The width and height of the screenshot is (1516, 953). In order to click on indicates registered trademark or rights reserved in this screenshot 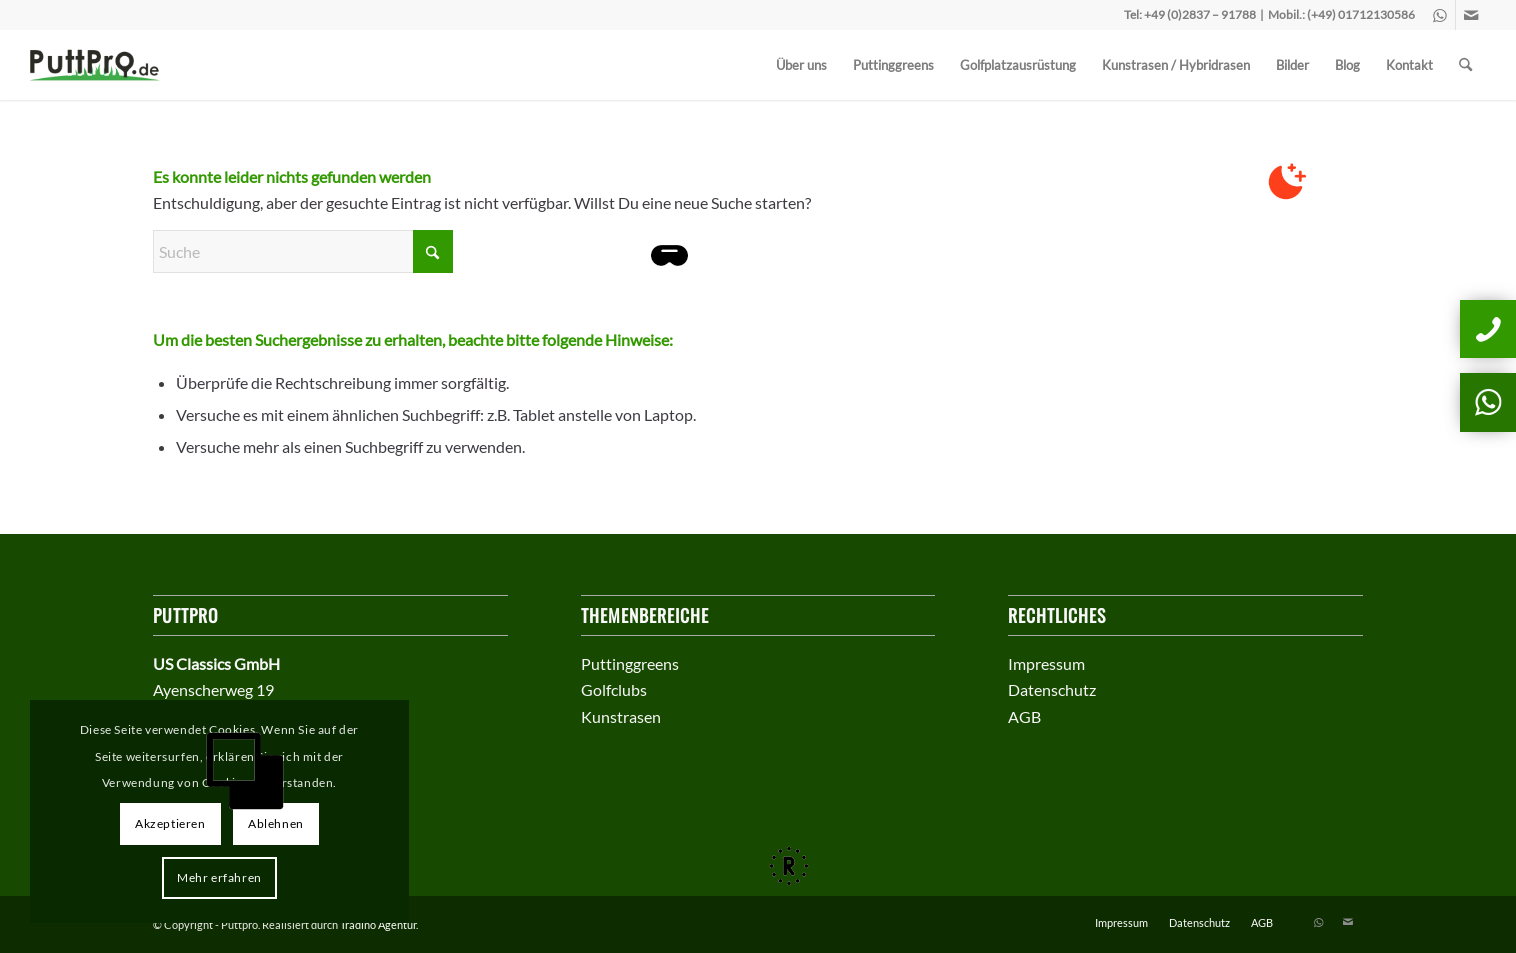, I will do `click(789, 866)`.